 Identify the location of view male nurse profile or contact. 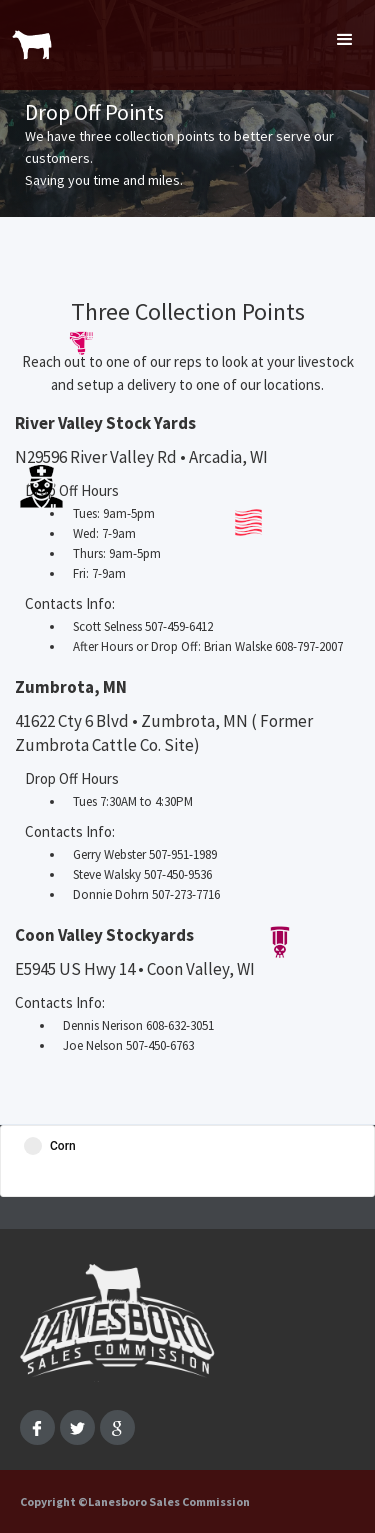
(41, 486).